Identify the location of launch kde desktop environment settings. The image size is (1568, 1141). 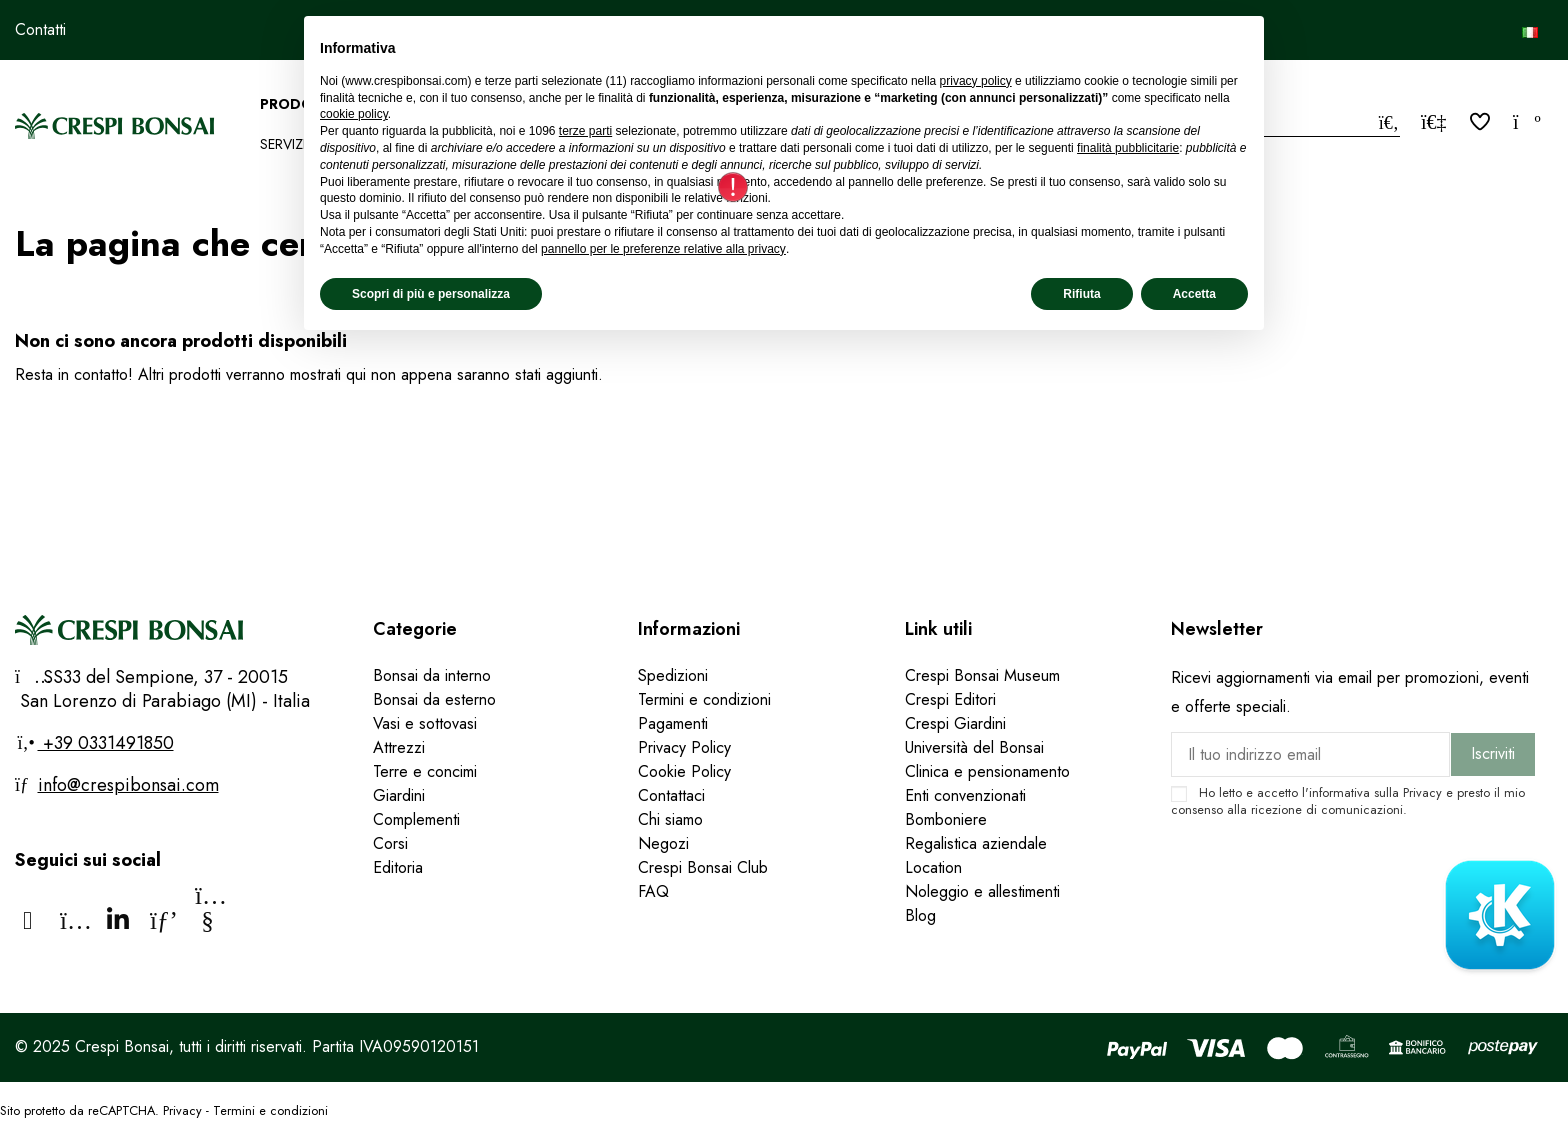
(1500, 915).